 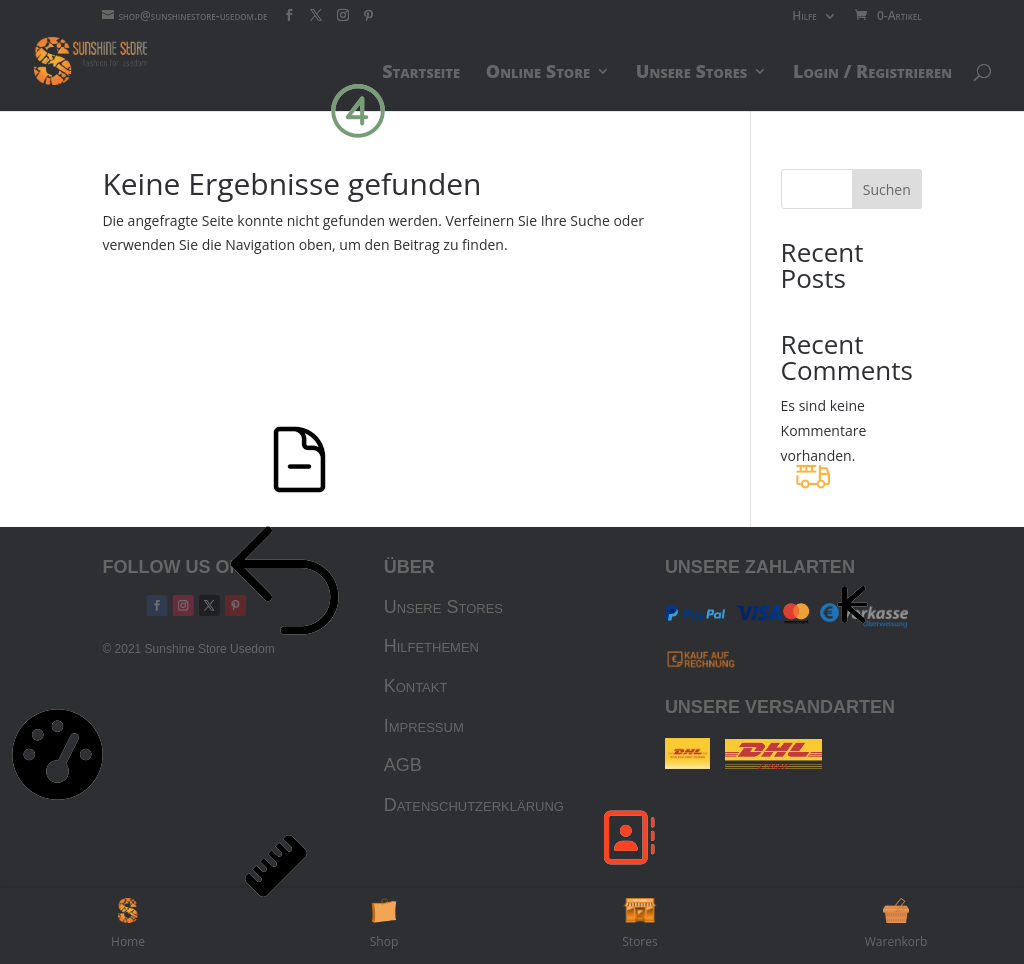 What do you see at coordinates (299, 459) in the screenshot?
I see `remove content from a document` at bounding box center [299, 459].